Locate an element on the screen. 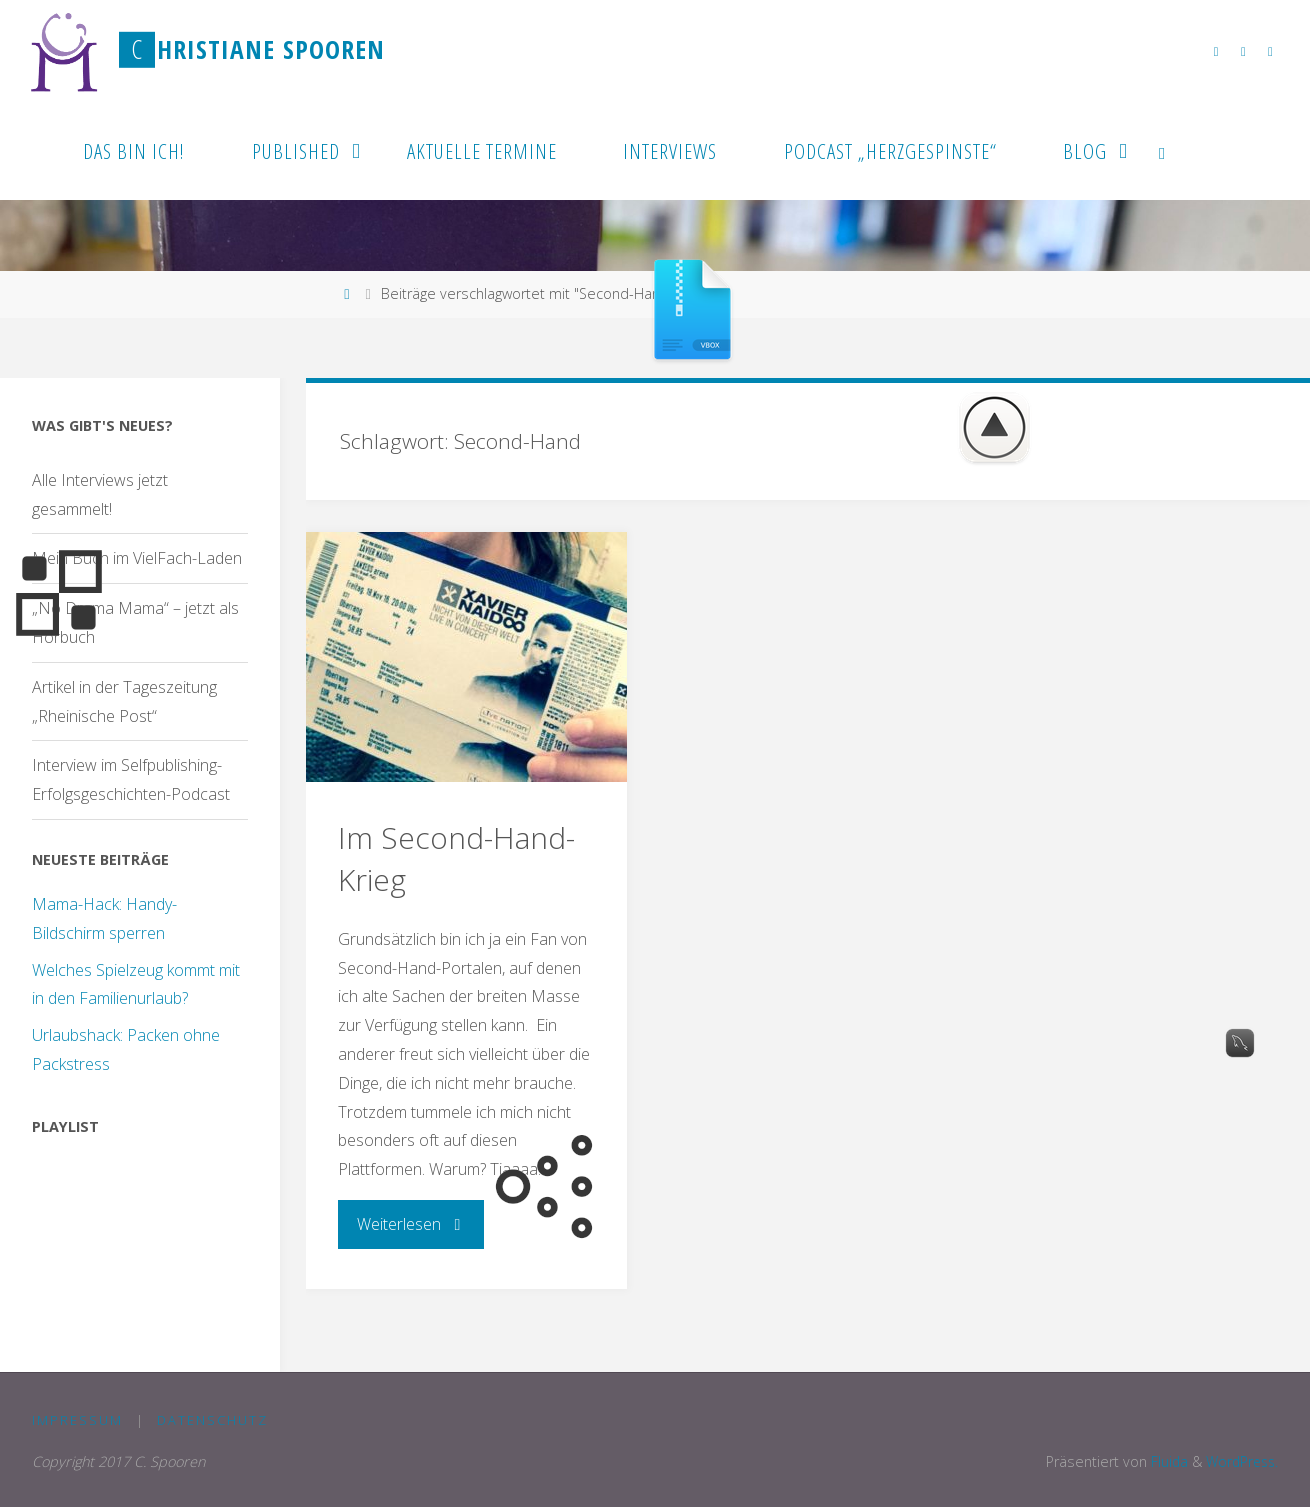 This screenshot has width=1310, height=1507. track or monitor folder activity is located at coordinates (544, 1190).